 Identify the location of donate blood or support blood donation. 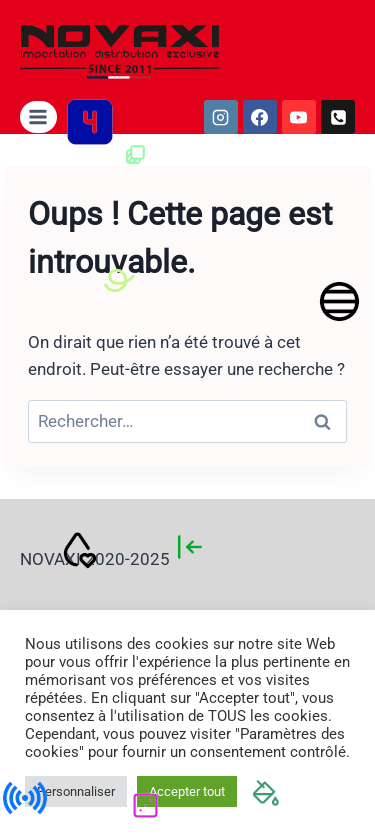
(77, 549).